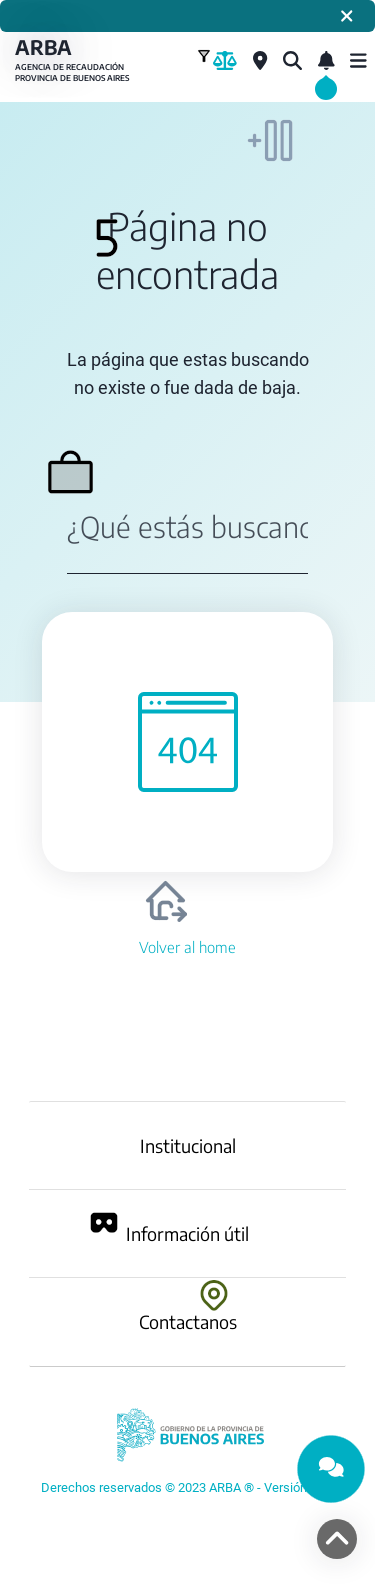 Image resolution: width=375 pixels, height=1589 pixels. What do you see at coordinates (70, 474) in the screenshot?
I see `view your shopping bag` at bounding box center [70, 474].